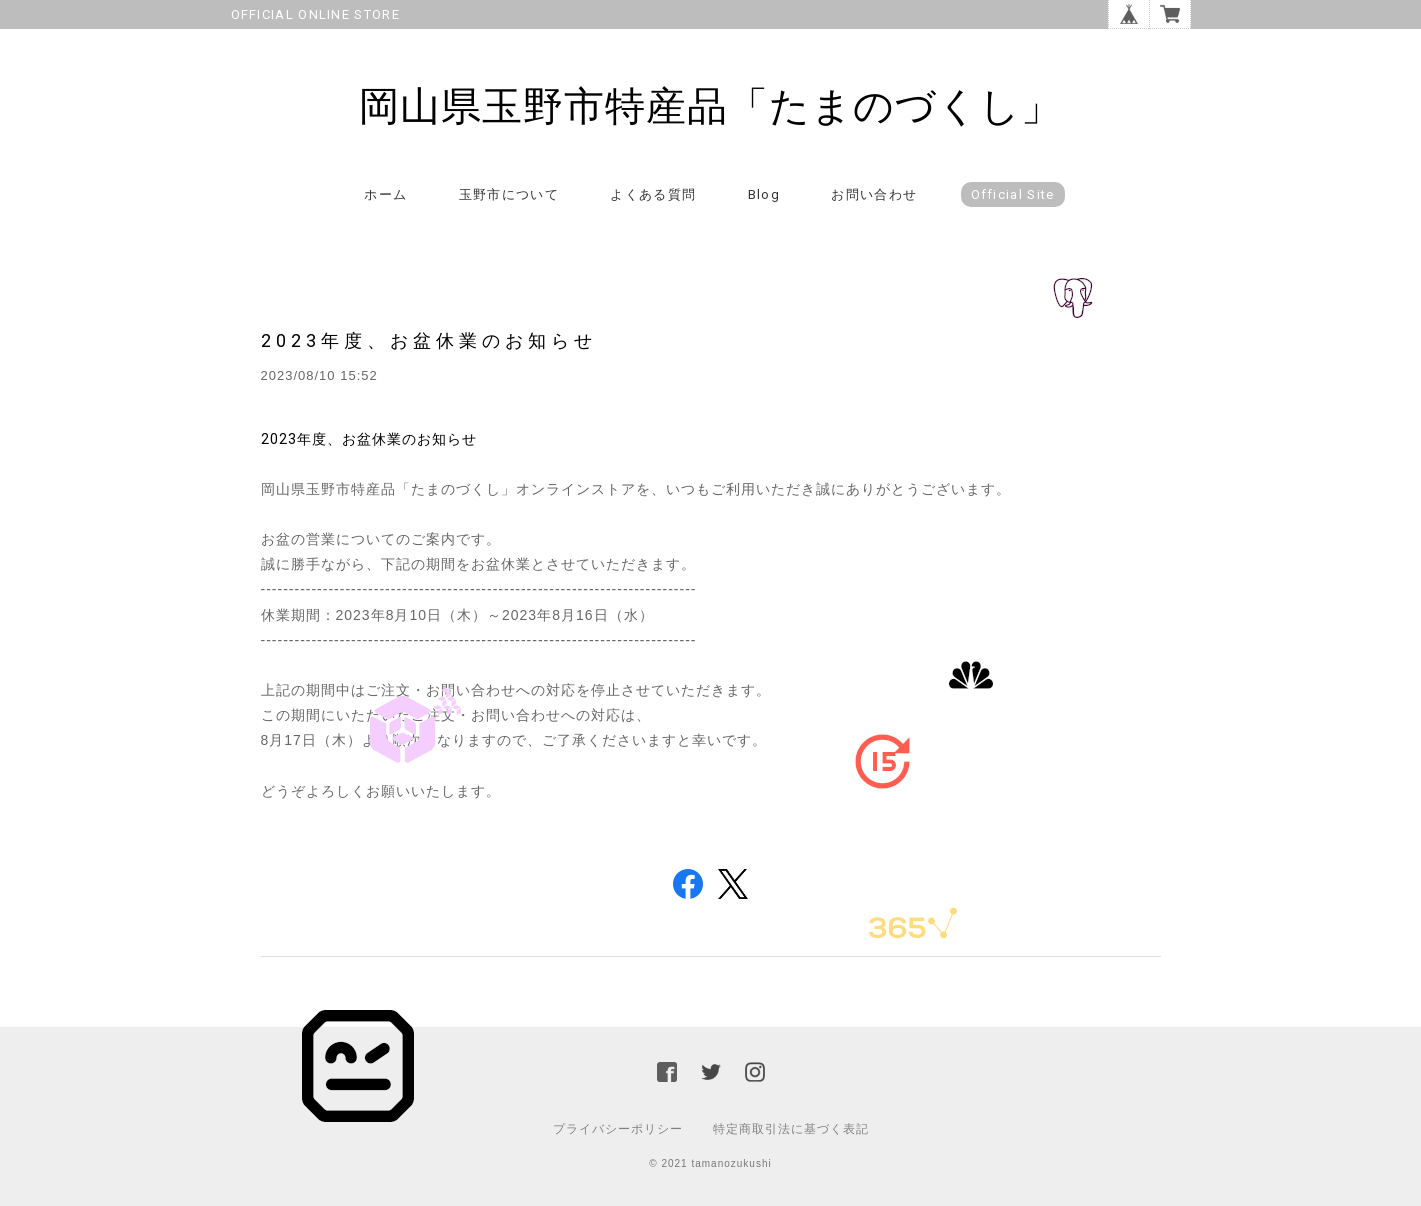 The image size is (1421, 1206). Describe the element at coordinates (415, 725) in the screenshot. I see `kubespray project logo` at that location.